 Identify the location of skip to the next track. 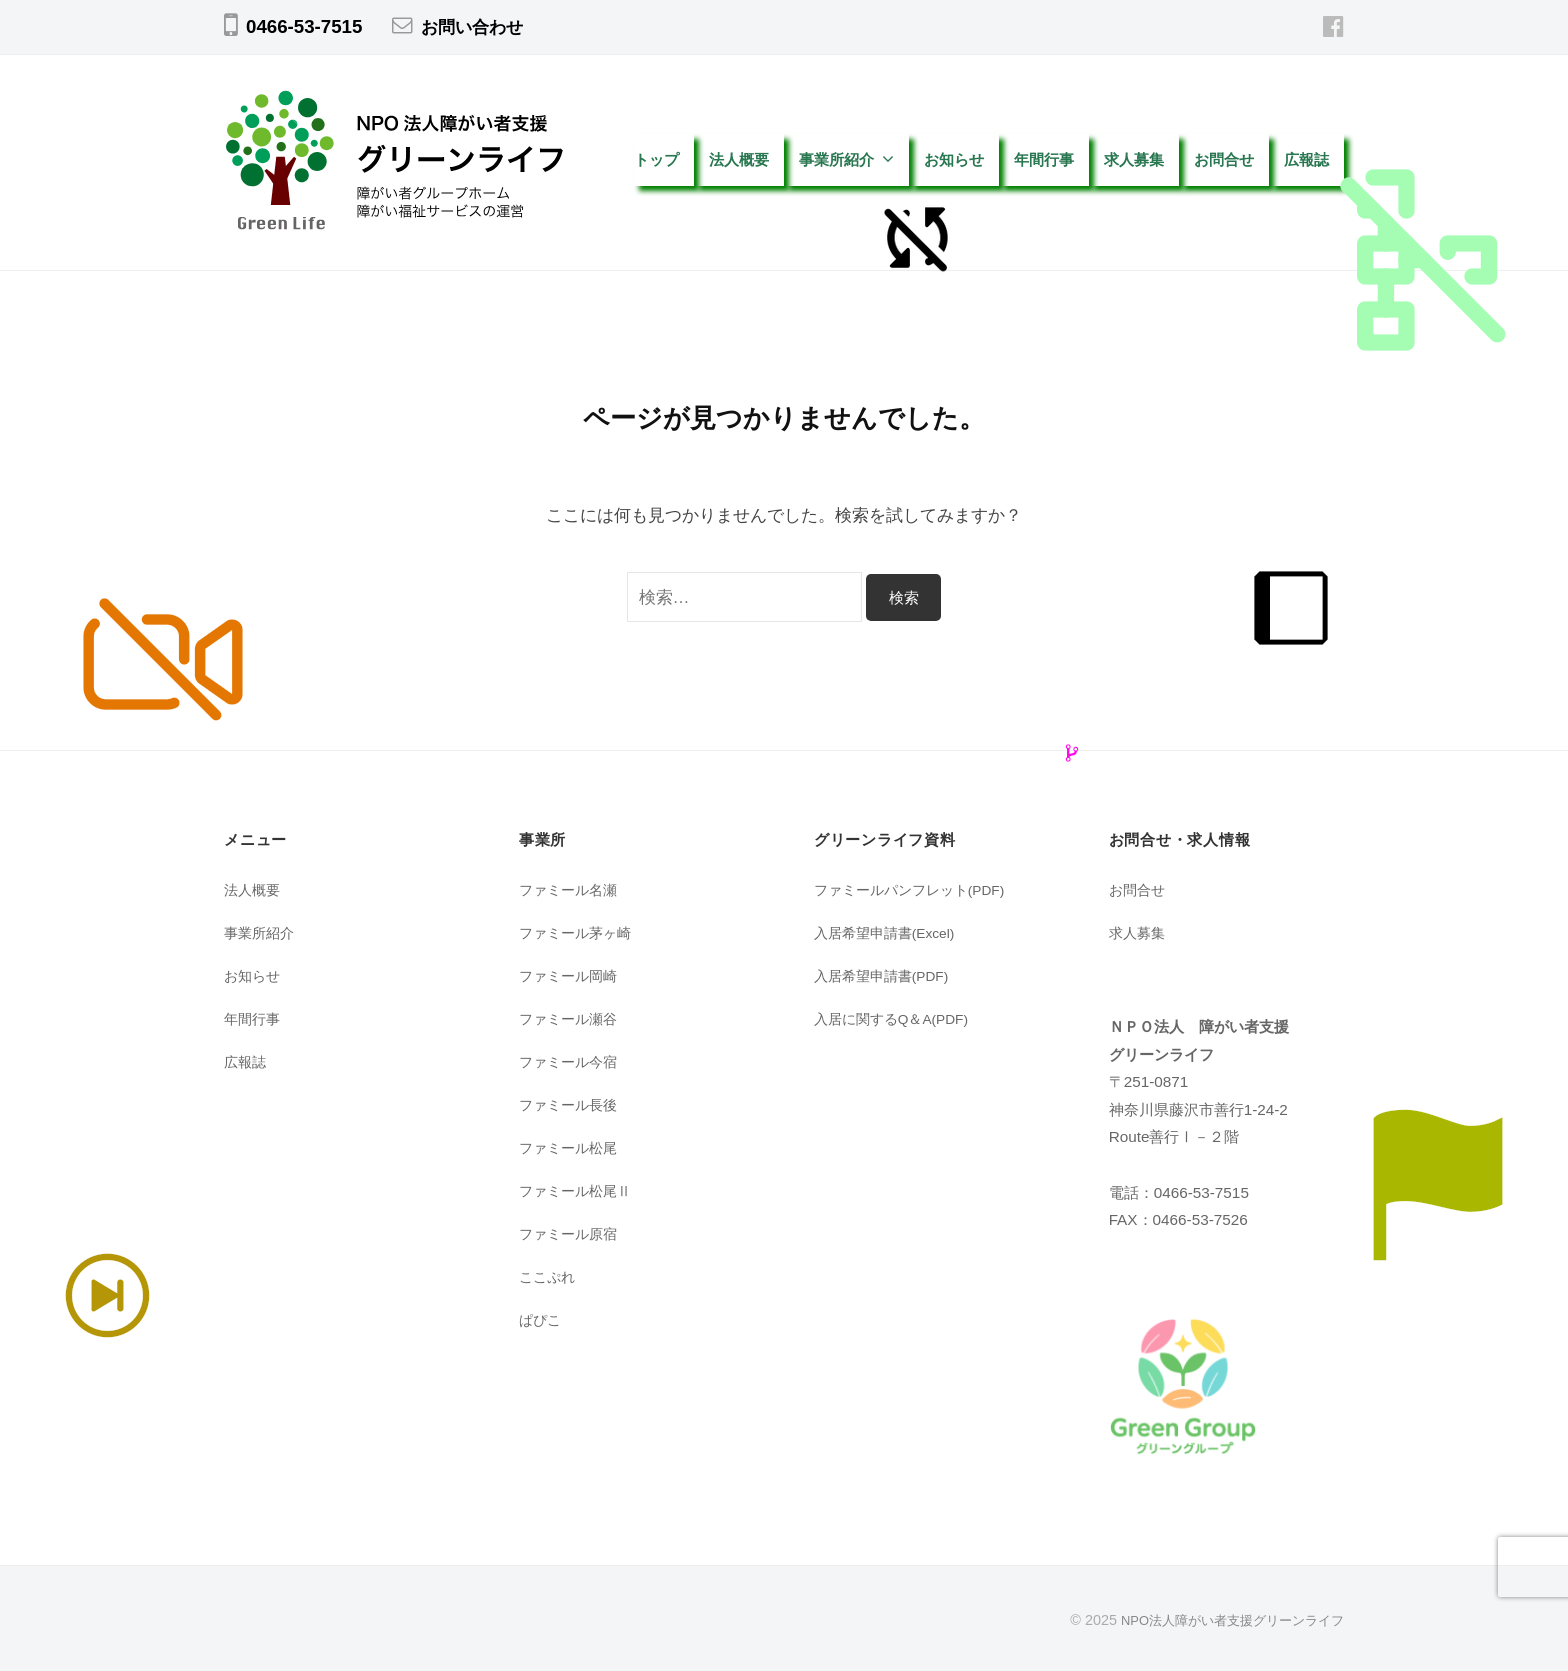
(107, 1295).